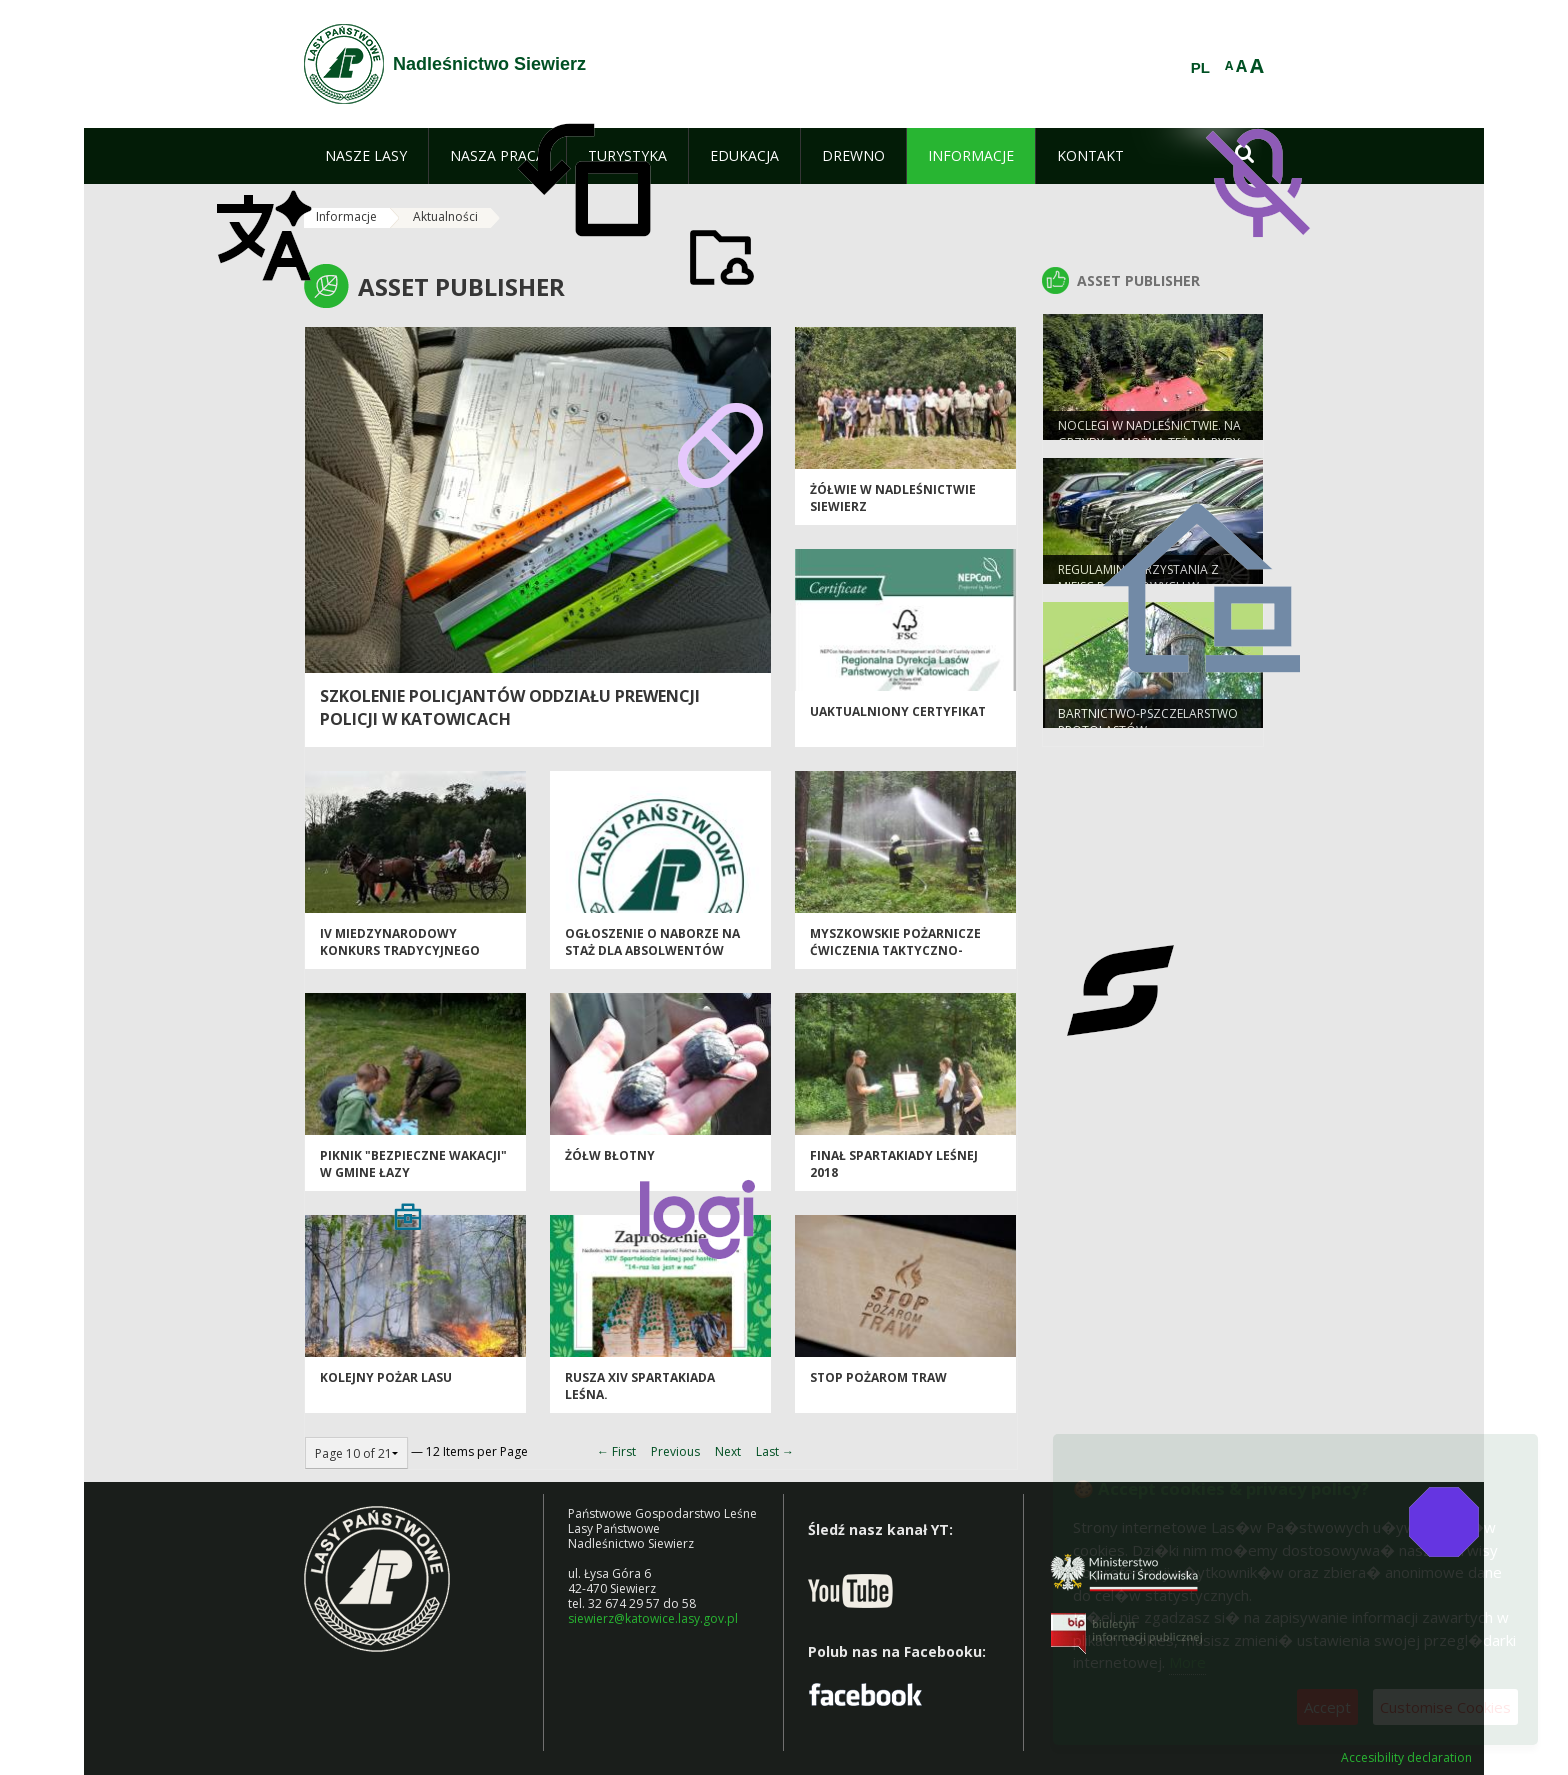 The height and width of the screenshot is (1775, 1568). Describe the element at coordinates (720, 257) in the screenshot. I see `access cloud-synced files and folders` at that location.